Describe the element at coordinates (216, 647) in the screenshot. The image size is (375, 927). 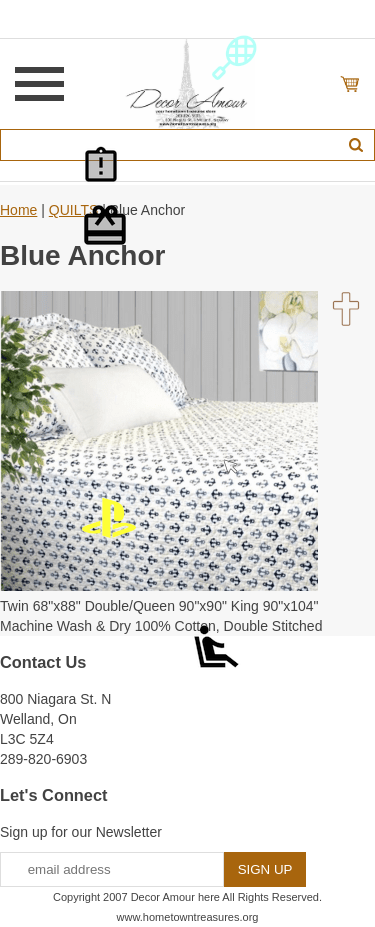
I see `select extra legroom or recline seating` at that location.